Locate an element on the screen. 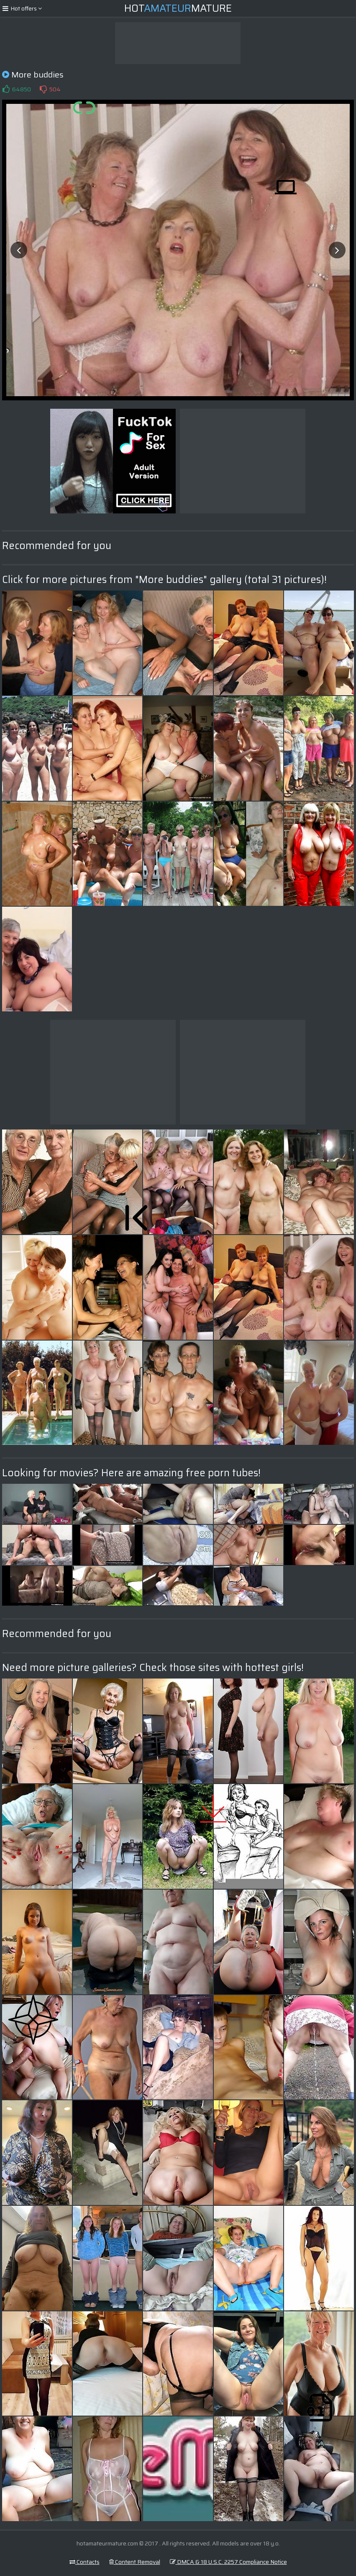  download a file or document is located at coordinates (213, 1809).